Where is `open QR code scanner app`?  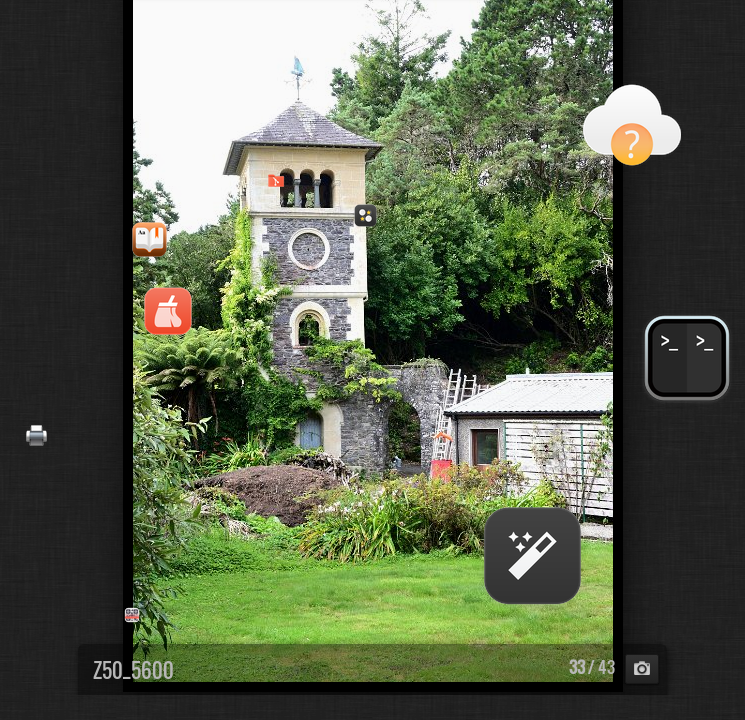
open QR code scanner app is located at coordinates (132, 615).